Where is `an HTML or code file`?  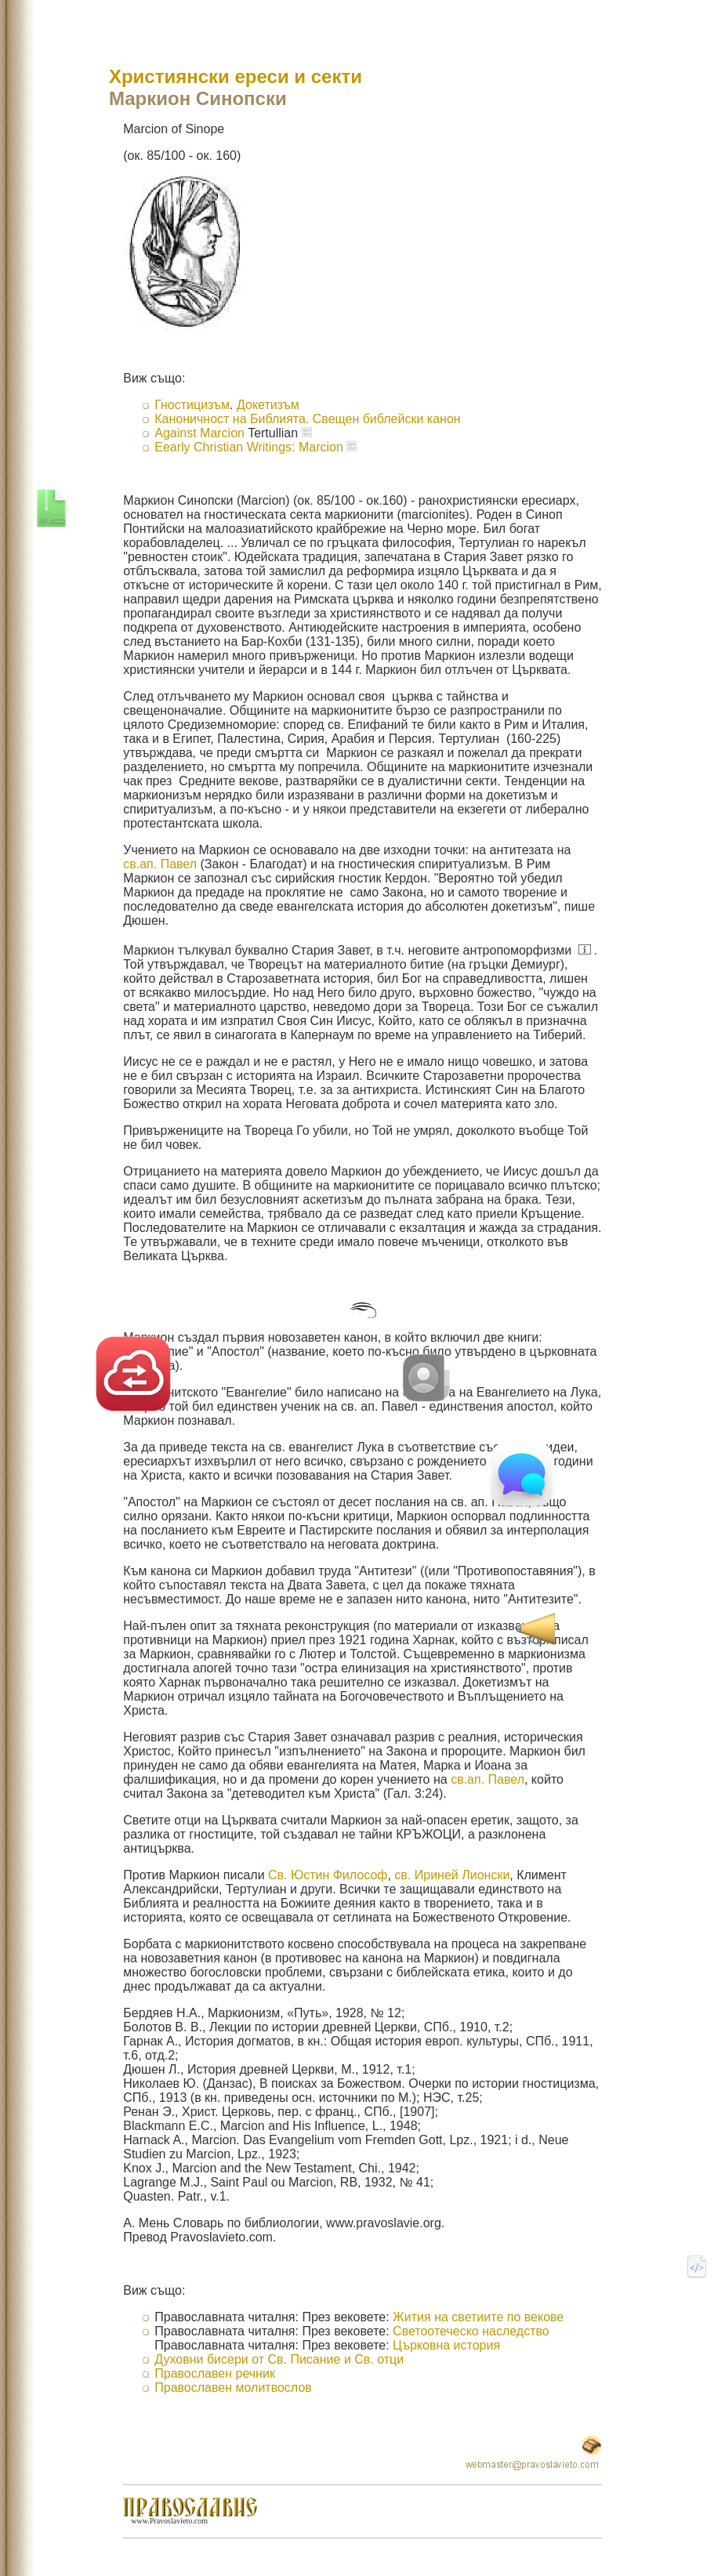 an HTML or code file is located at coordinates (697, 2266).